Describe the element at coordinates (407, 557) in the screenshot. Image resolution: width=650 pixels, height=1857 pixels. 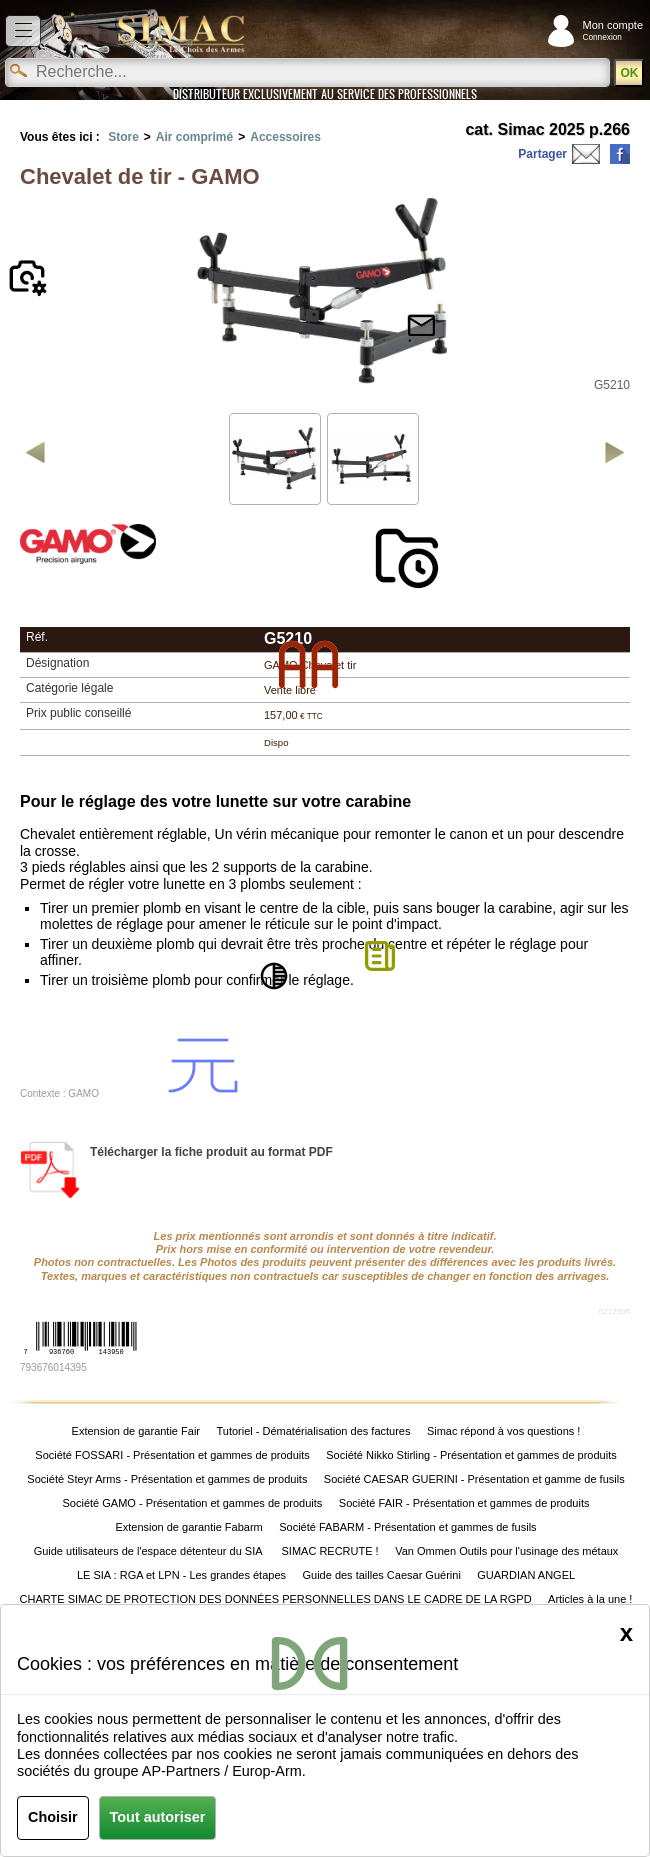
I see `view file history or recent activity` at that location.